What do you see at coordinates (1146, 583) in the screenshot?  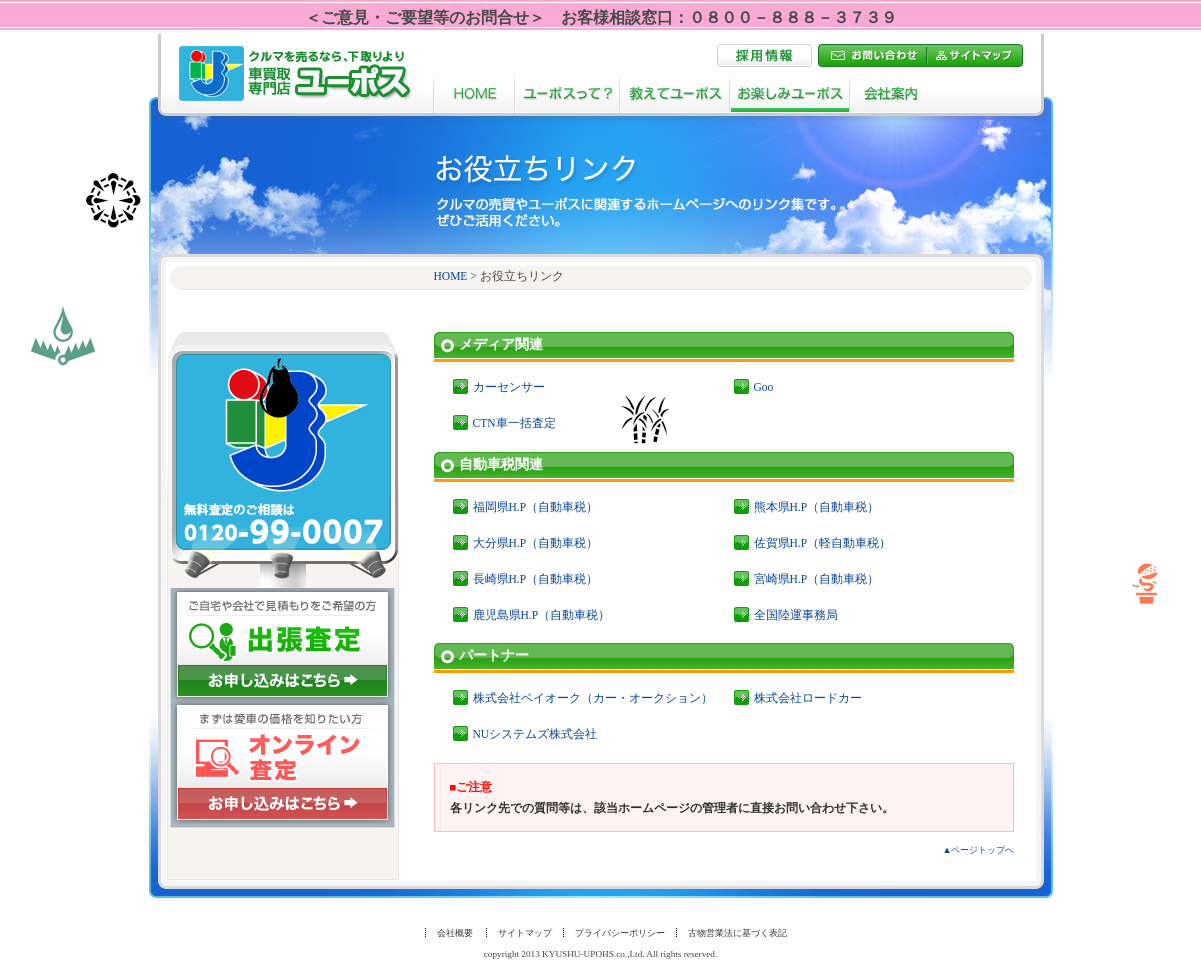 I see `represents a carnivorous plant item or creature in a game` at bounding box center [1146, 583].